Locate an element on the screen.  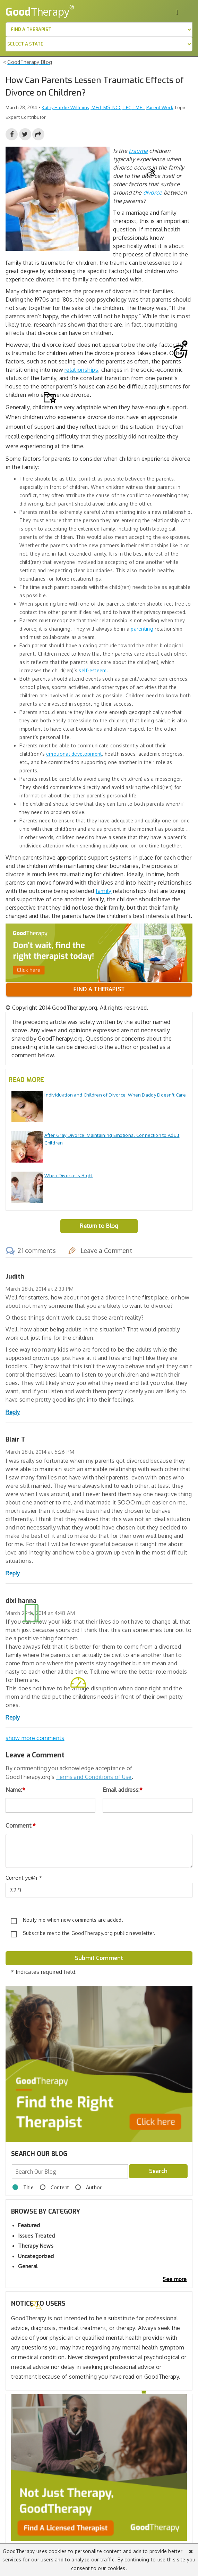
log out or exit the application is located at coordinates (32, 1613).